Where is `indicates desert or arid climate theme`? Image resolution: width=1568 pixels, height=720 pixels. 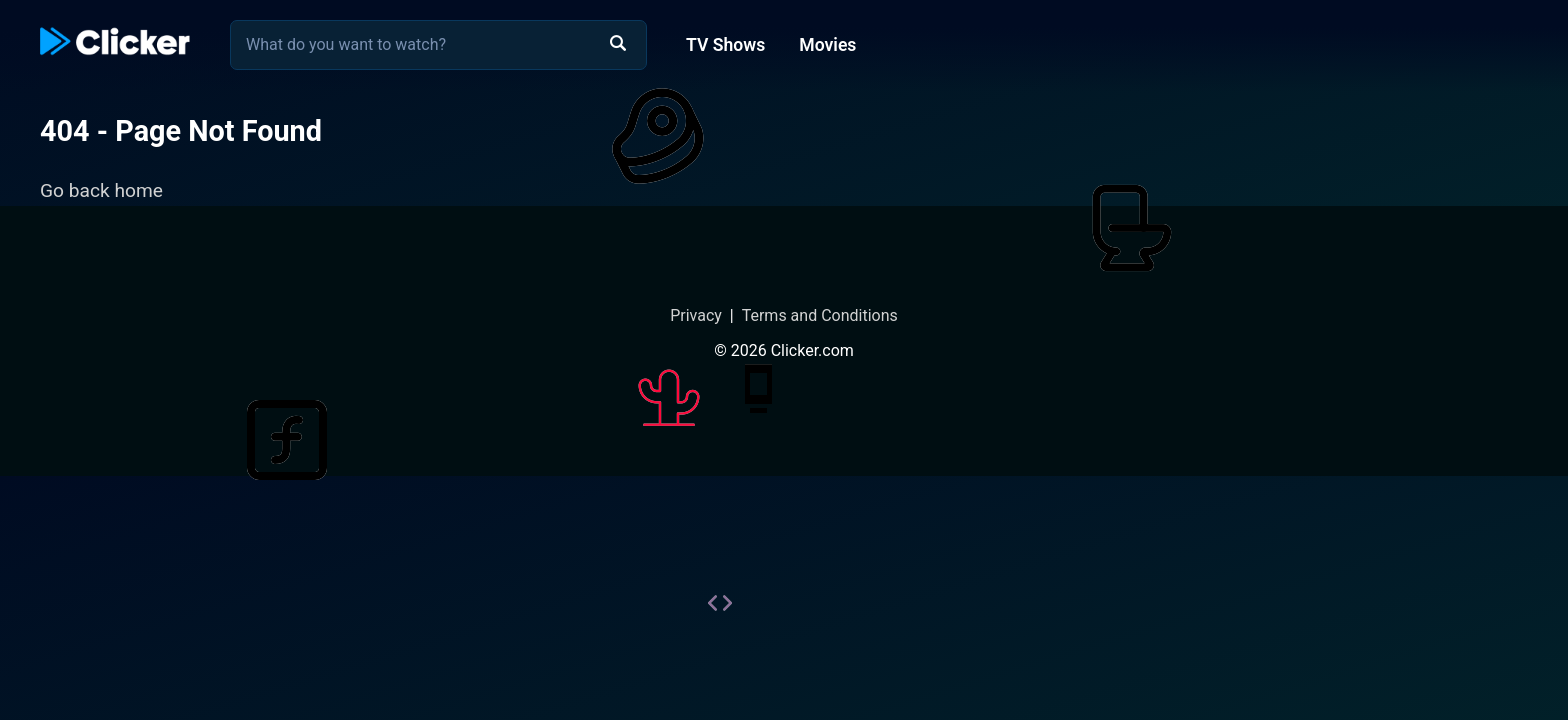 indicates desert or arid climate theme is located at coordinates (669, 400).